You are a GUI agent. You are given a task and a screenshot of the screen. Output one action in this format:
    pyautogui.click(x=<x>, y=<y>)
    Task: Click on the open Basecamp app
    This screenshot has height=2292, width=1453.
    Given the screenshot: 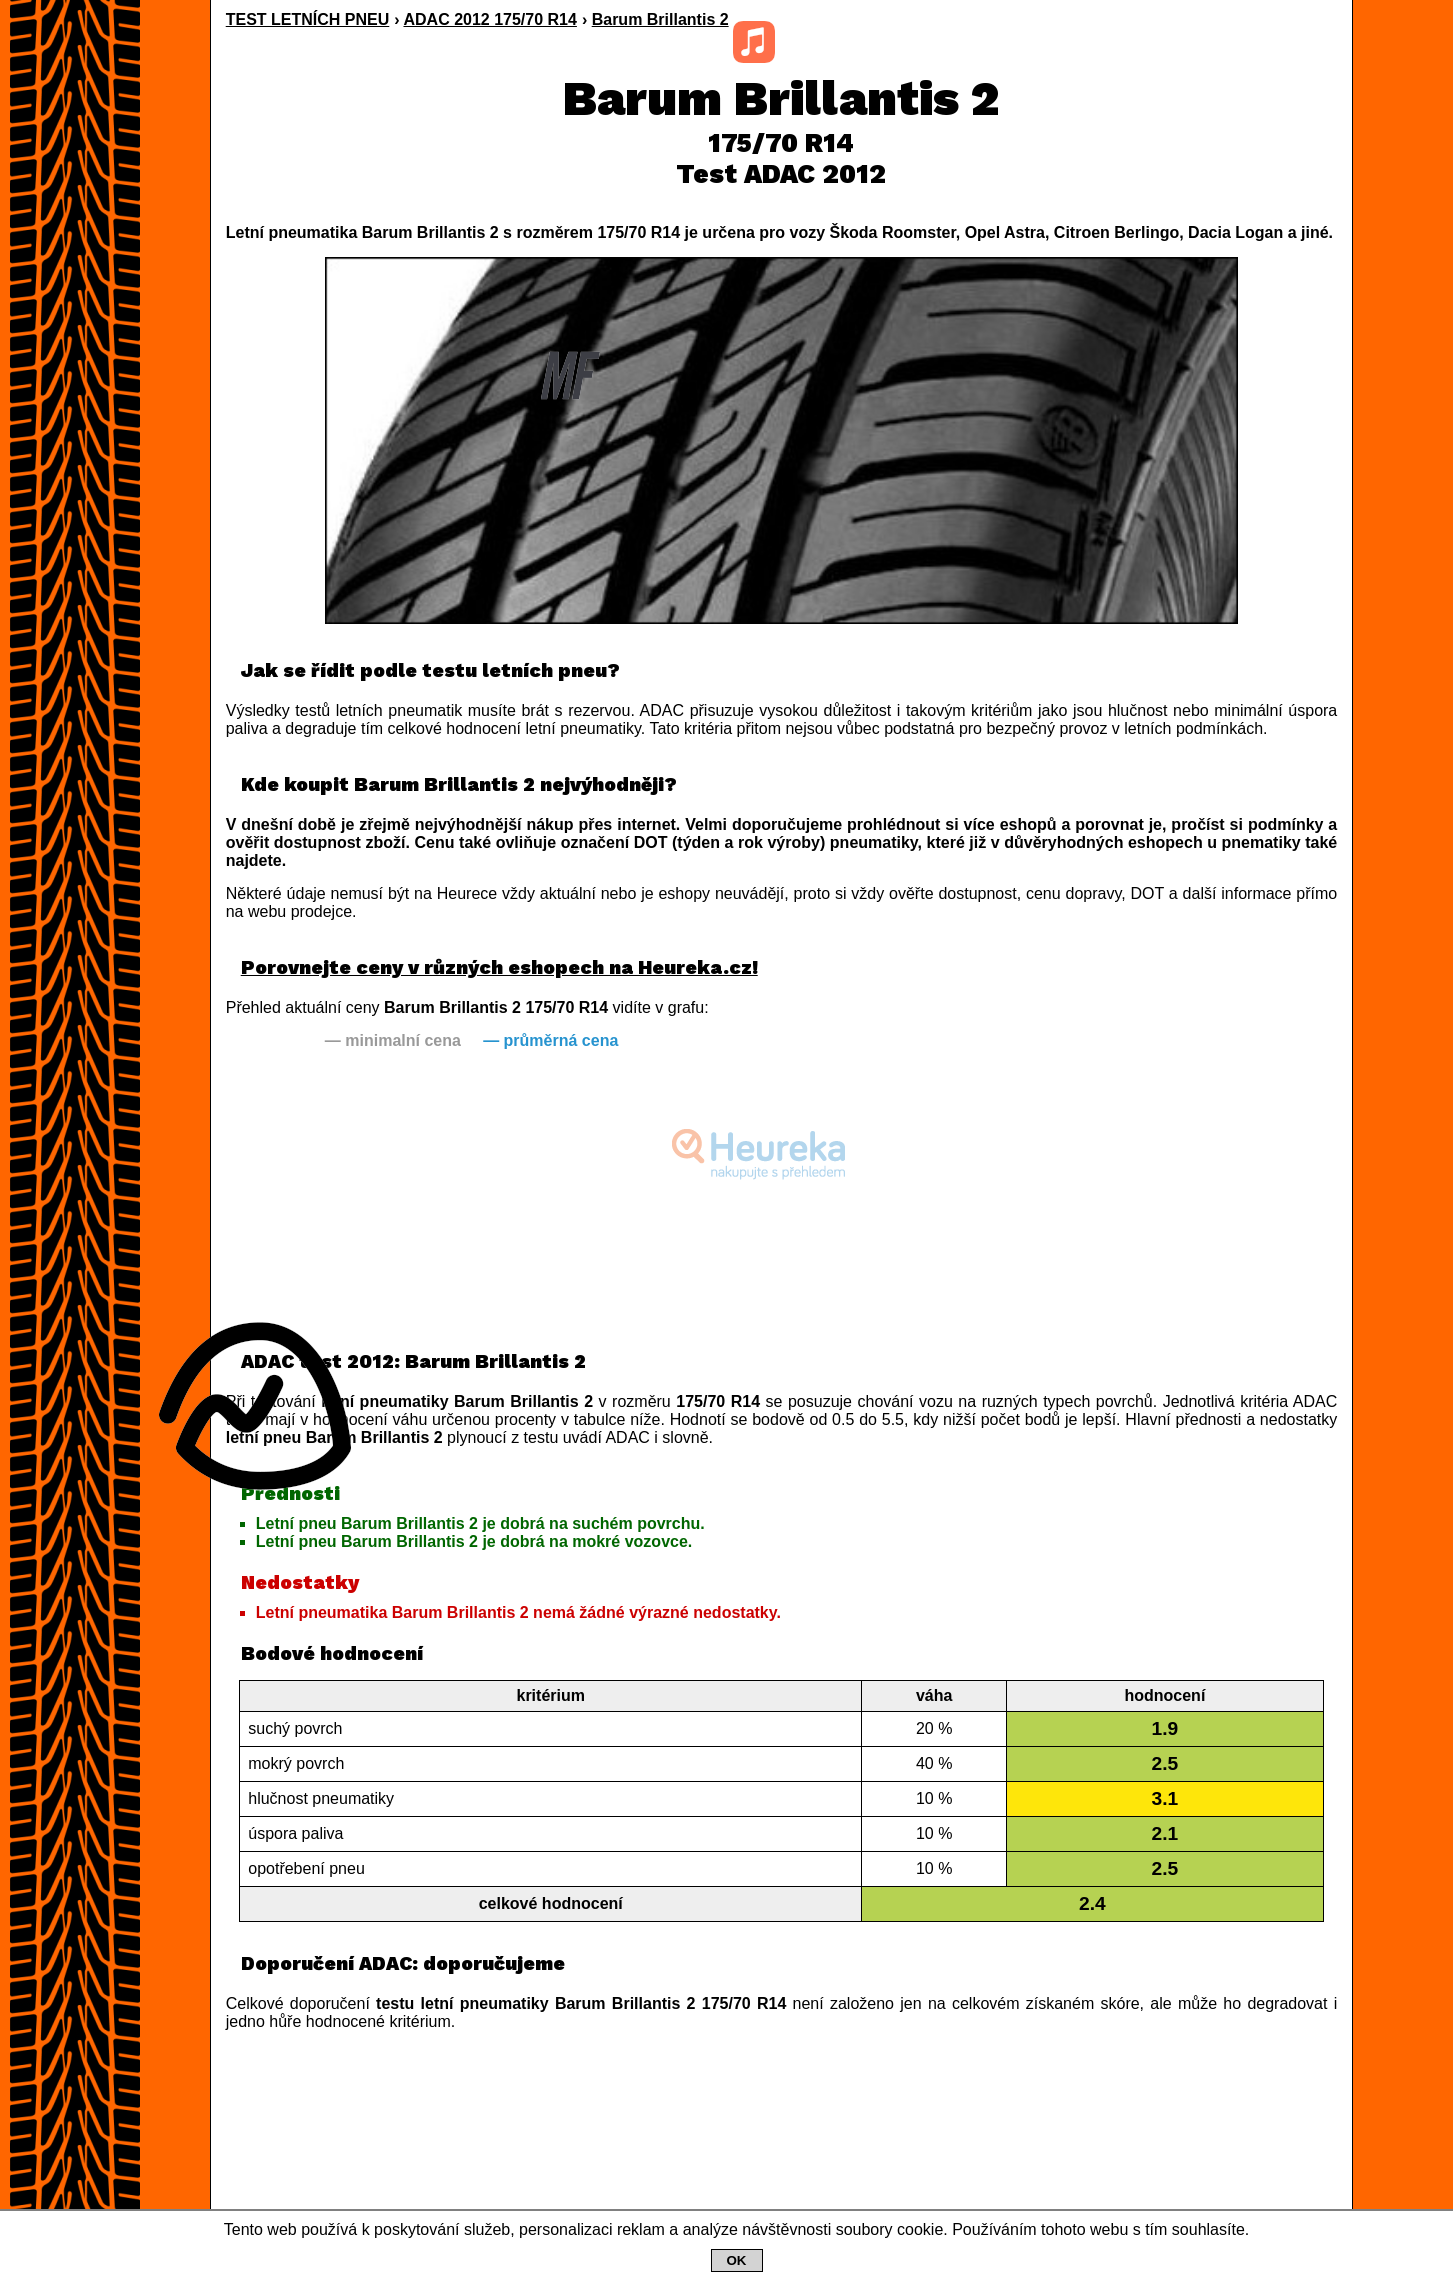 What is the action you would take?
    pyautogui.click(x=255, y=1406)
    